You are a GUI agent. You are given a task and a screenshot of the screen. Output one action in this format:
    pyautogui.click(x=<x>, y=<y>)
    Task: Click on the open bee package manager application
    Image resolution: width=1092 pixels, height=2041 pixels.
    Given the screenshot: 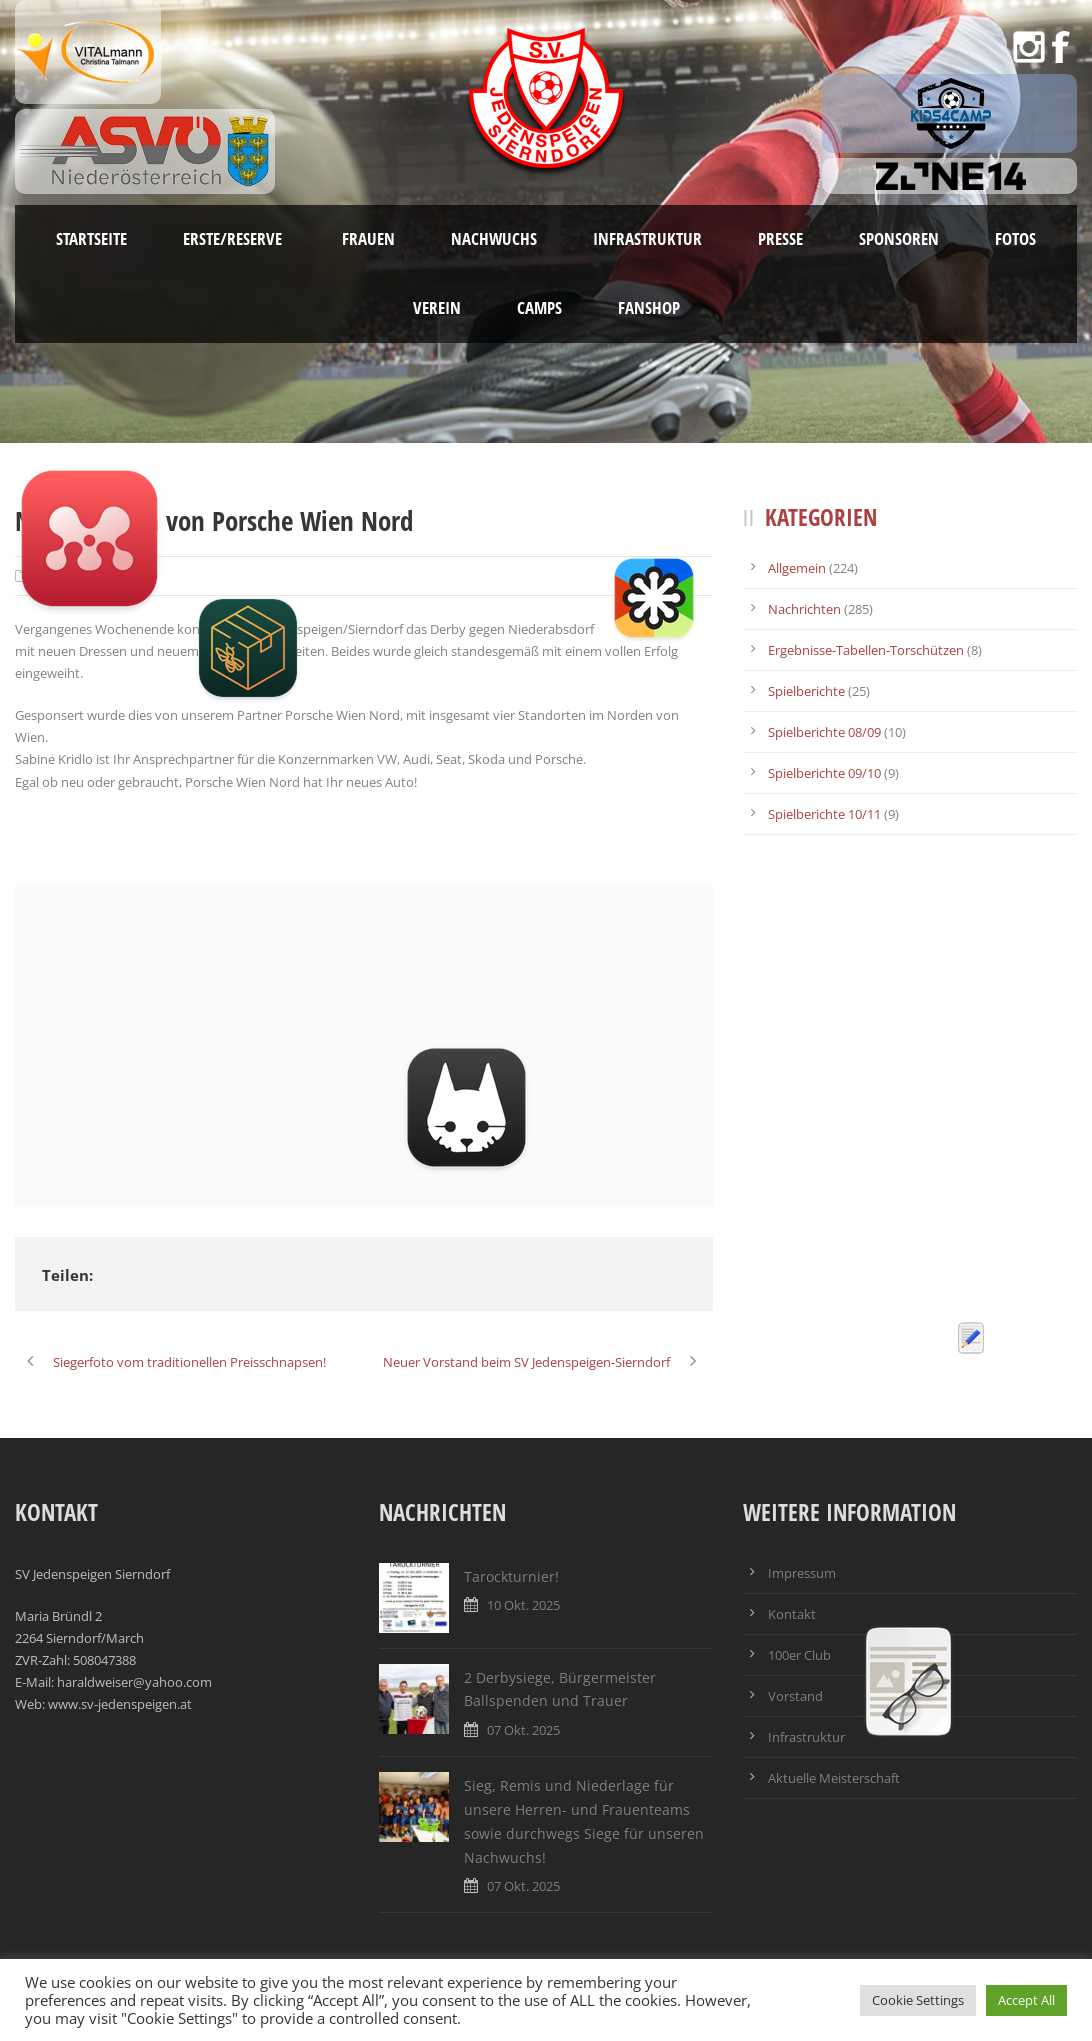 What is the action you would take?
    pyautogui.click(x=248, y=648)
    